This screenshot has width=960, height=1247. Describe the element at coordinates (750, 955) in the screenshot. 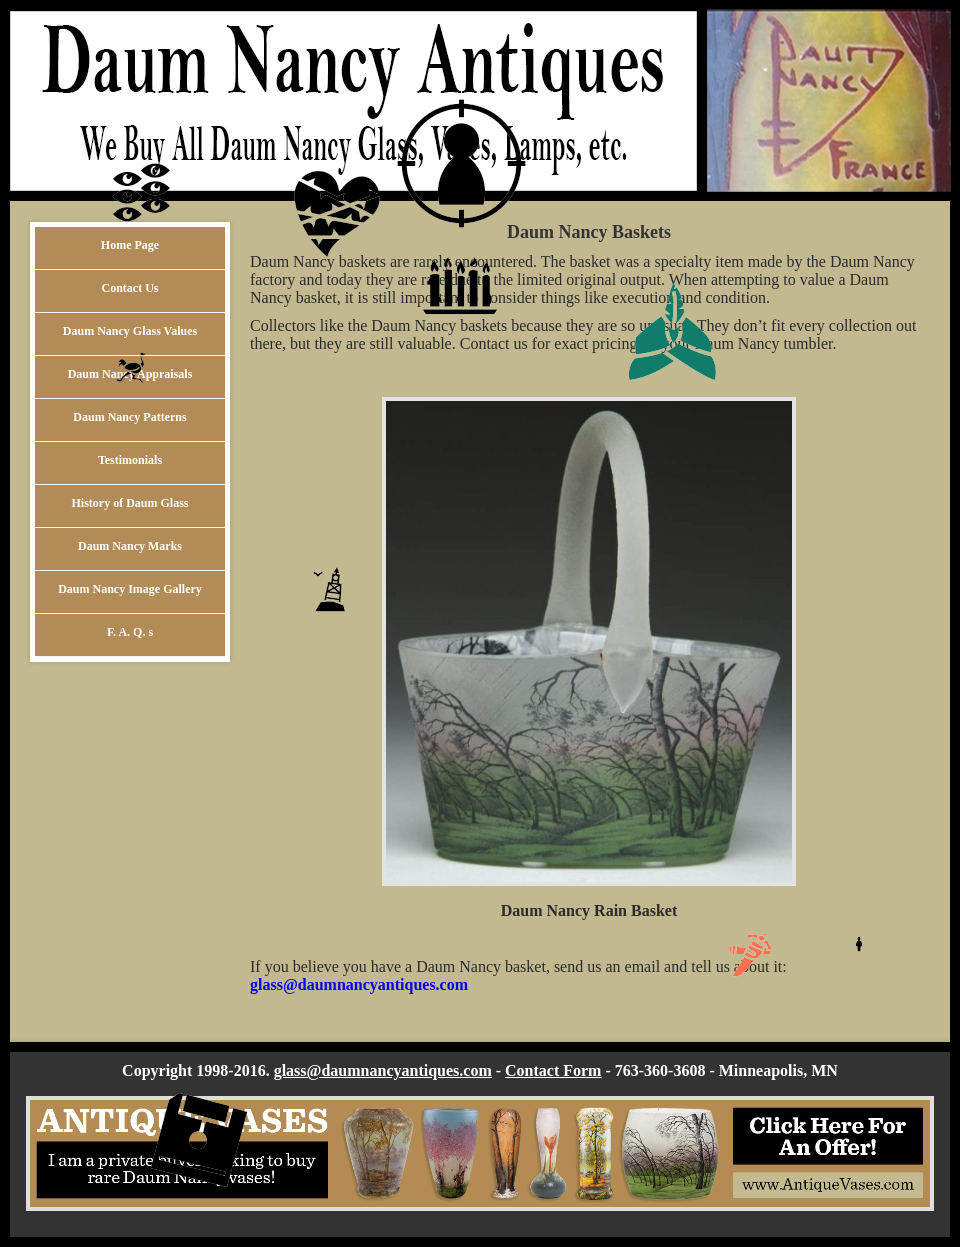

I see `equip or unsheathe a weapon` at that location.